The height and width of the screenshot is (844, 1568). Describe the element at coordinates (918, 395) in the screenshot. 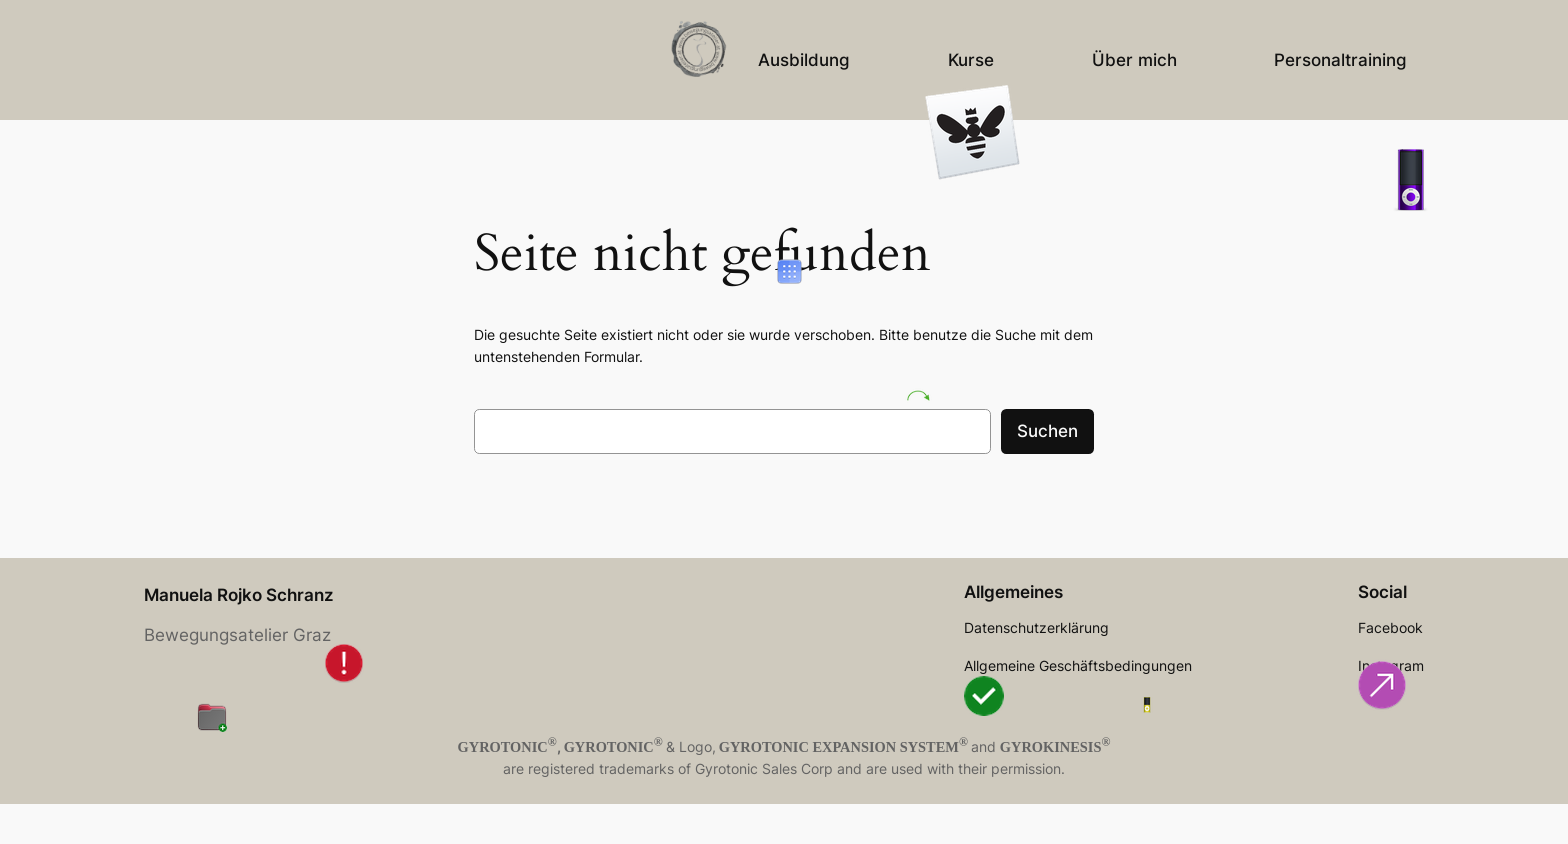

I see `redo the last undone action` at that location.